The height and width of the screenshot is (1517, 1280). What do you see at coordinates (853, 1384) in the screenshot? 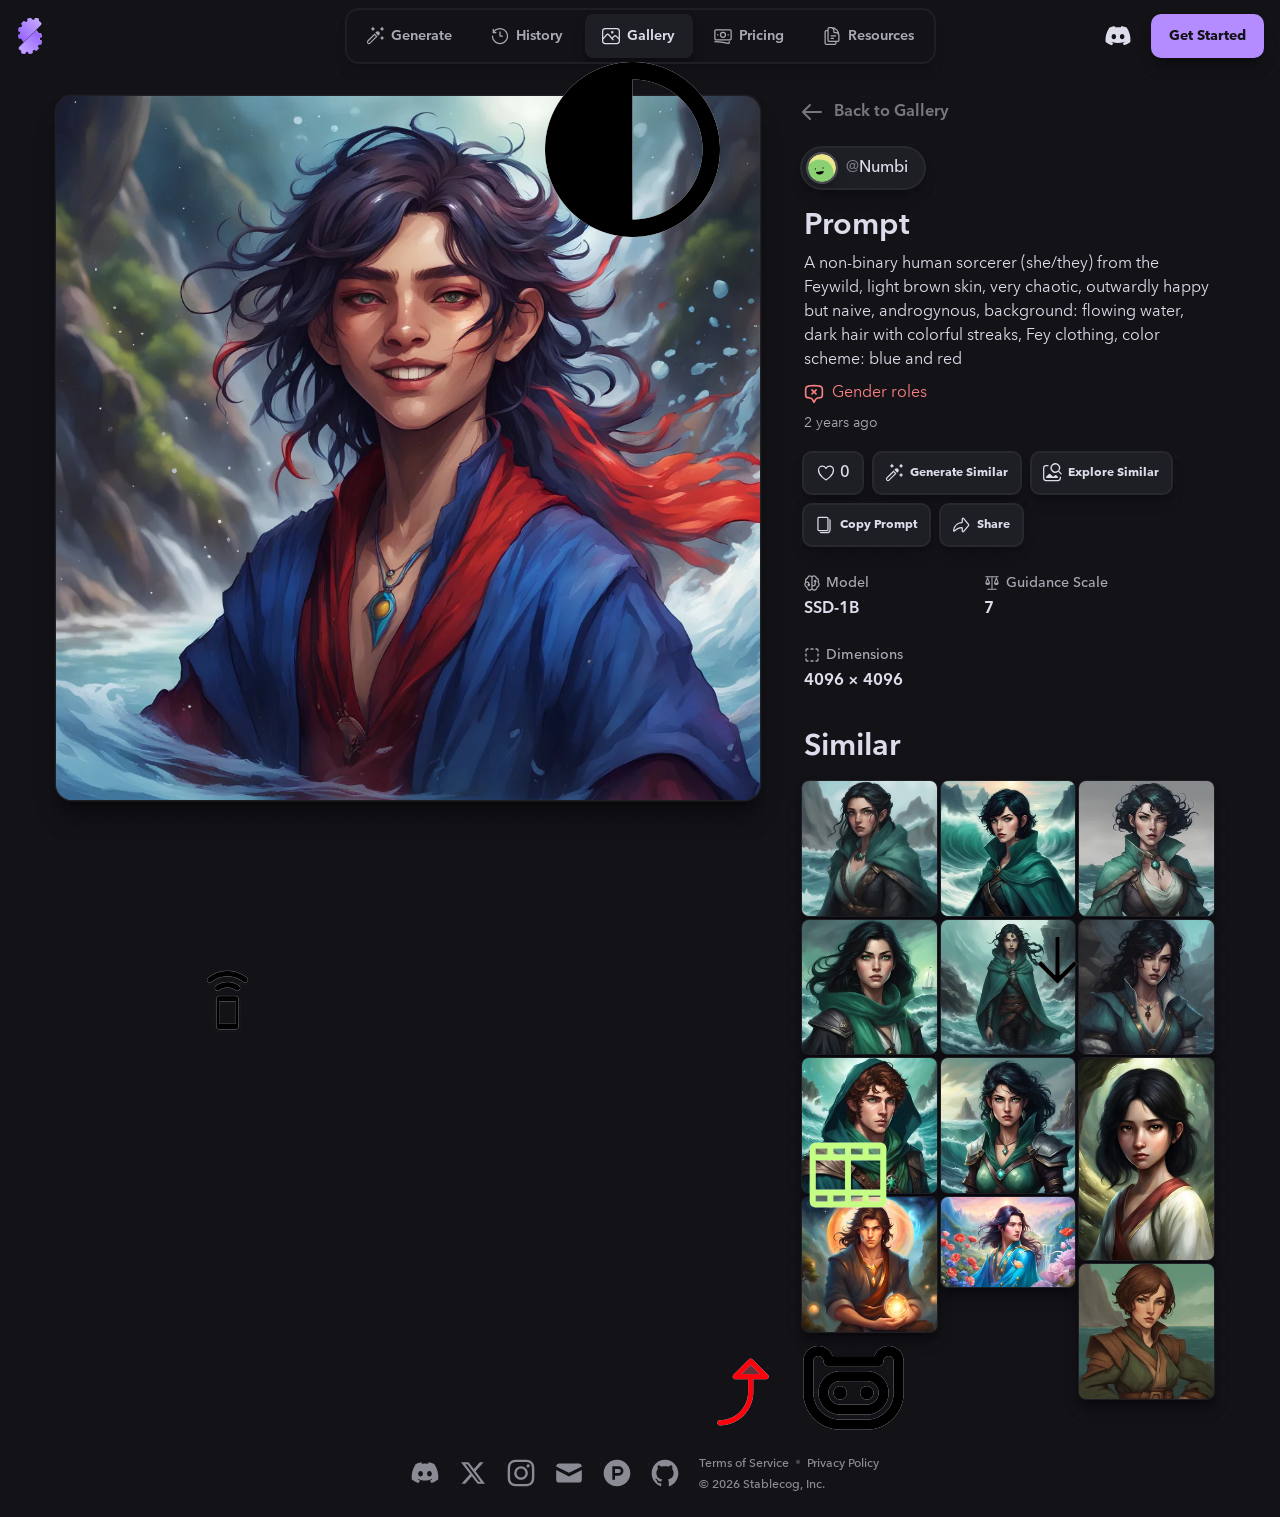
I see `finn the human character icon from adventure time` at bounding box center [853, 1384].